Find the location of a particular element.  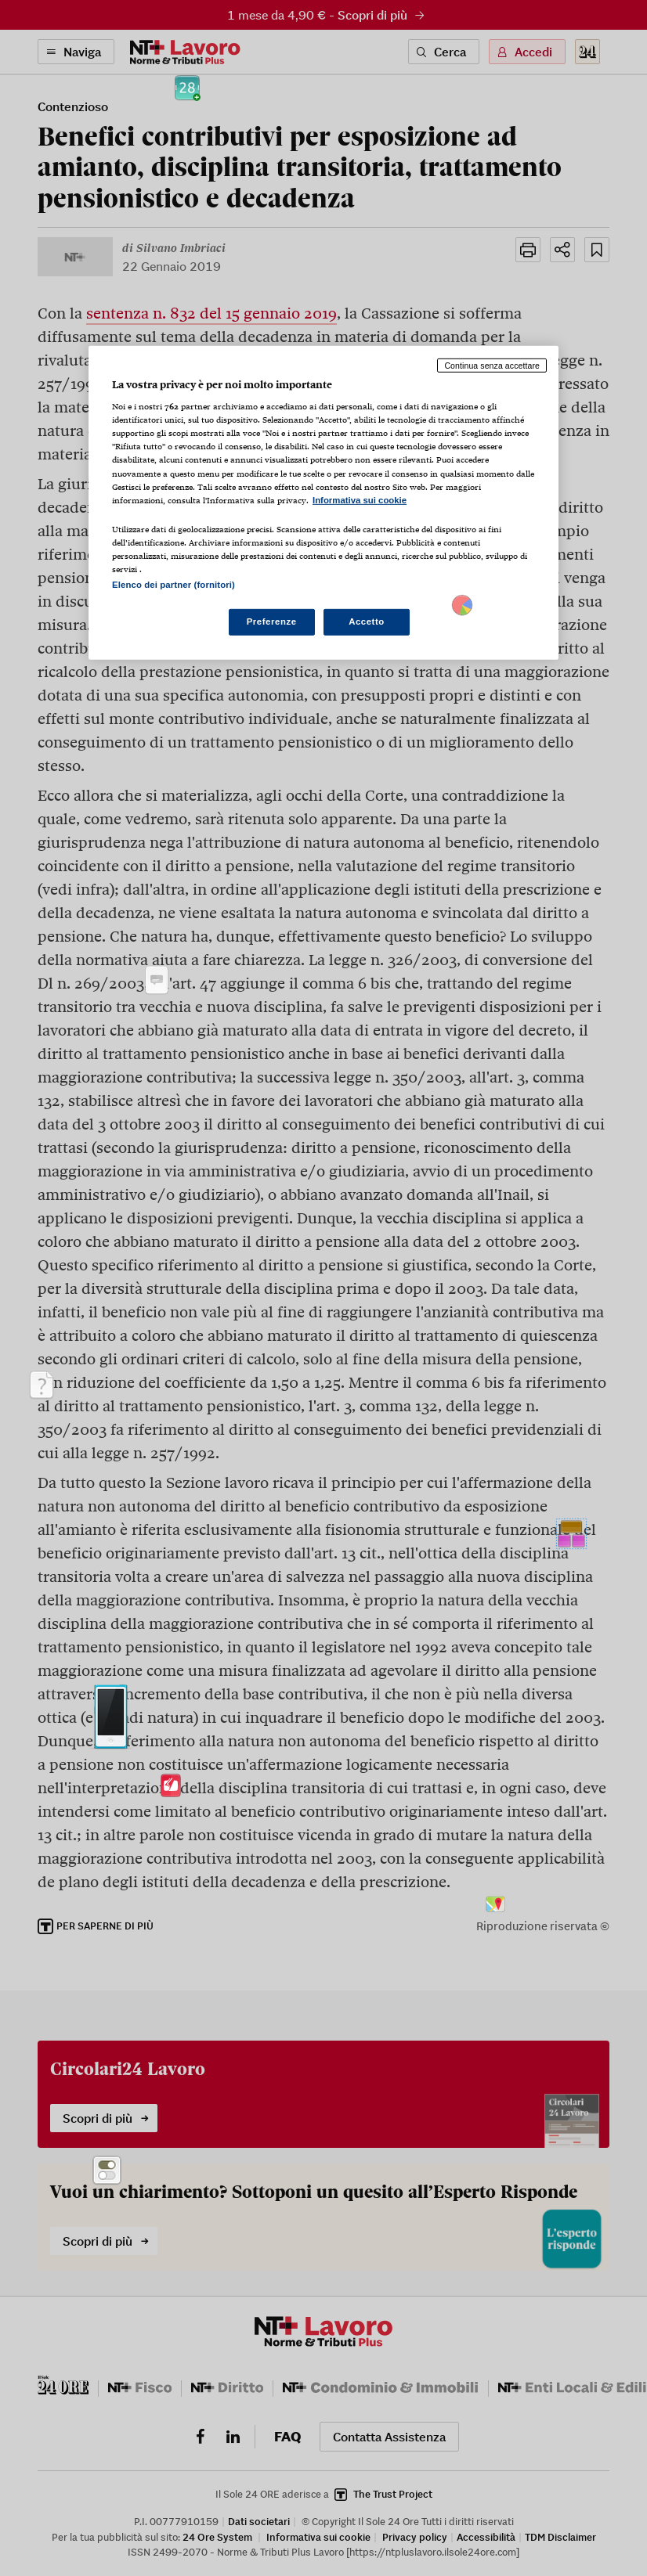

open the maps application is located at coordinates (495, 1904).